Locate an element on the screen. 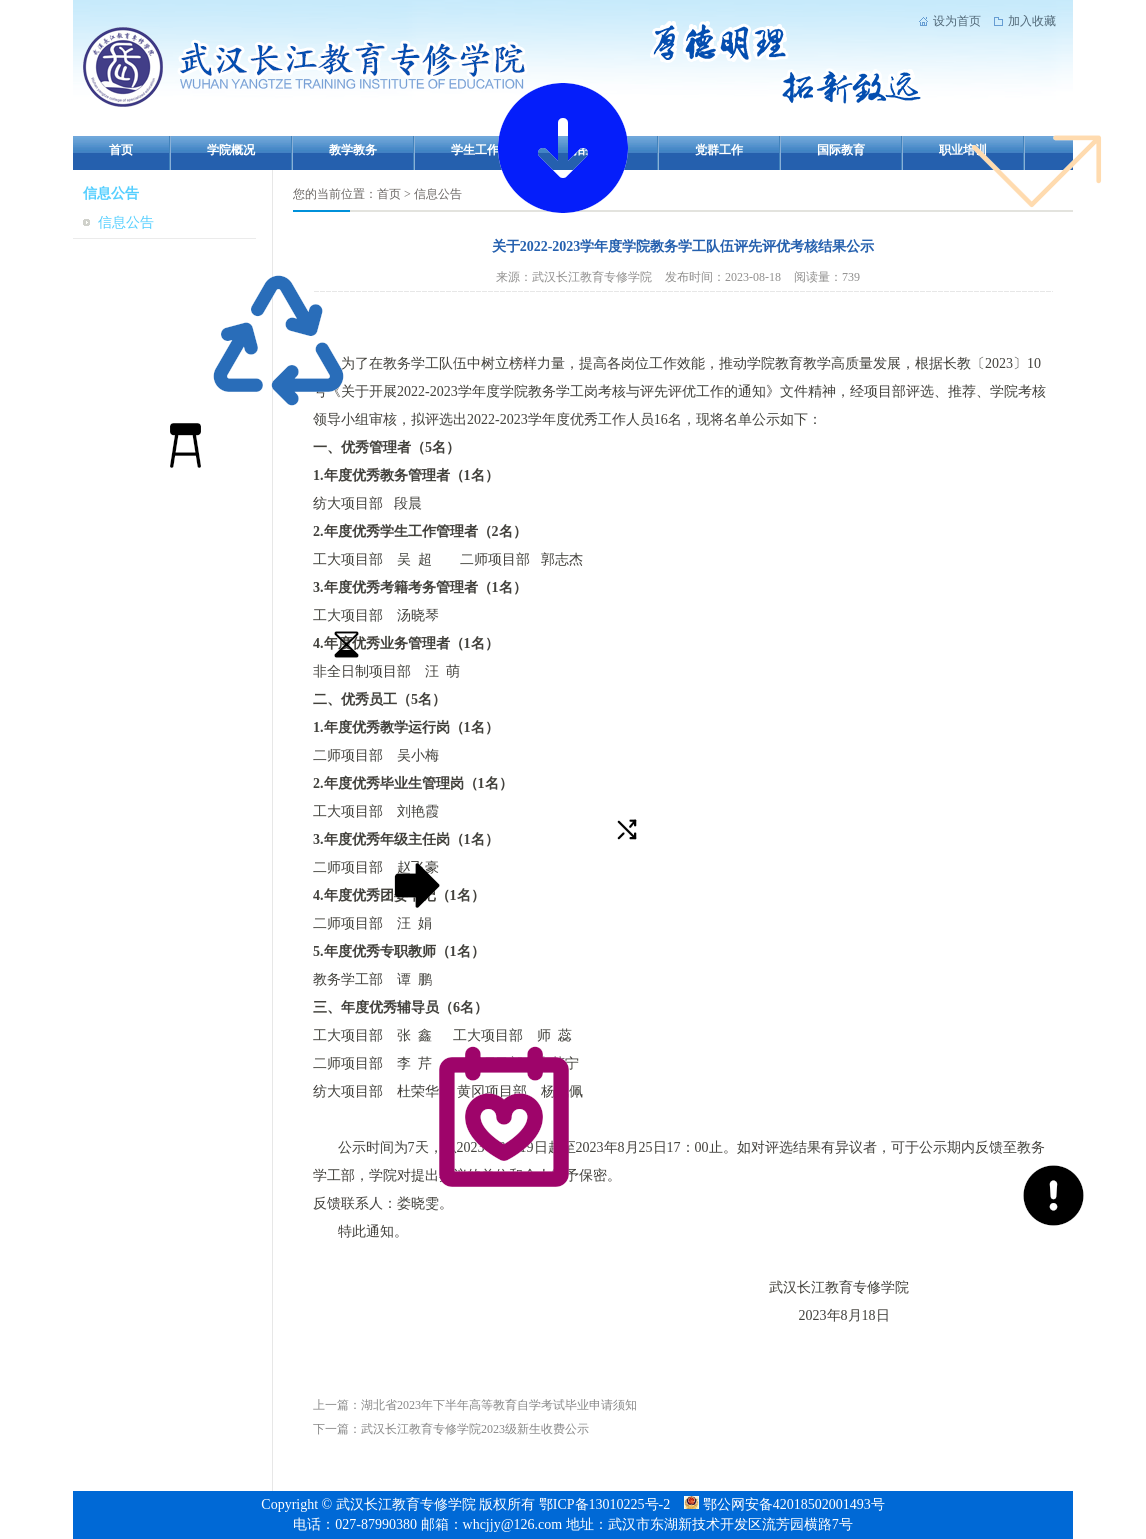 The height and width of the screenshot is (1539, 1146). reply to a message is located at coordinates (1036, 166).